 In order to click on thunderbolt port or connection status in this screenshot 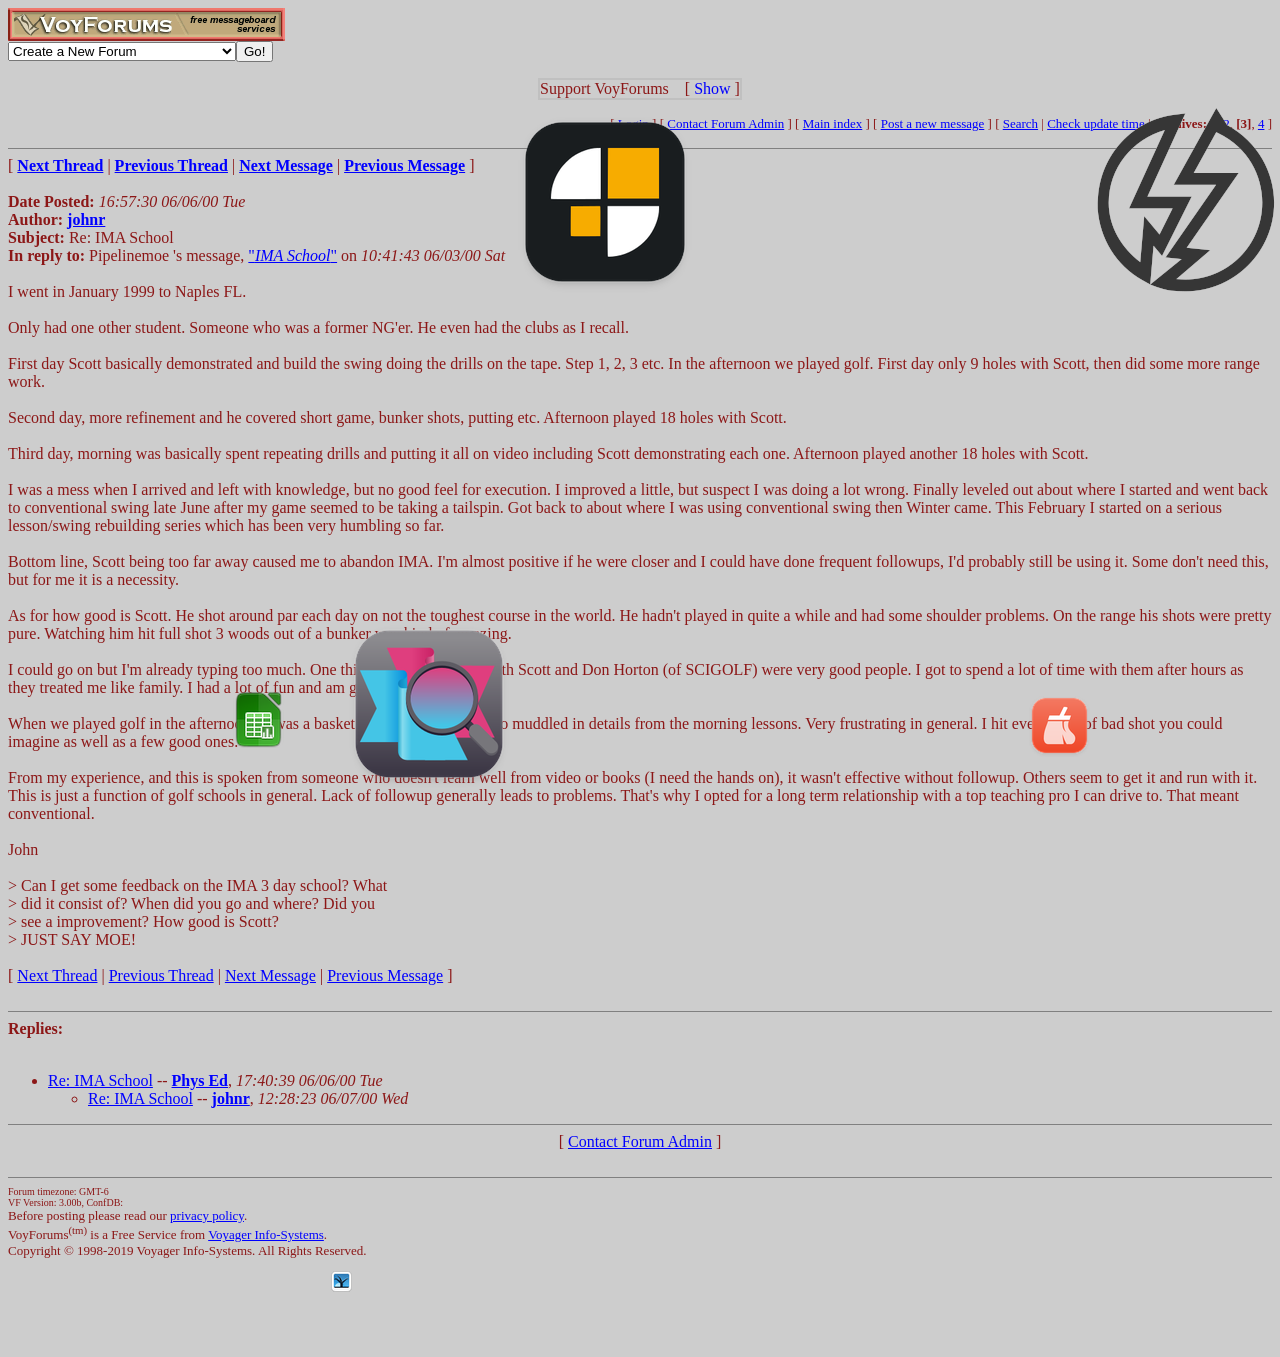, I will do `click(1185, 202)`.